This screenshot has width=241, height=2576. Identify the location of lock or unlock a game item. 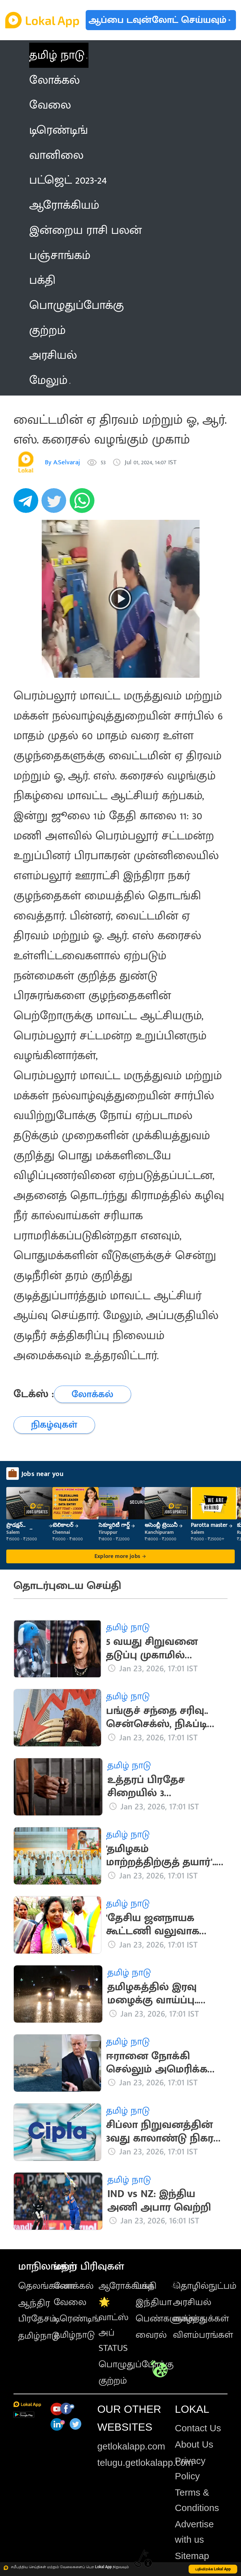
(143, 2558).